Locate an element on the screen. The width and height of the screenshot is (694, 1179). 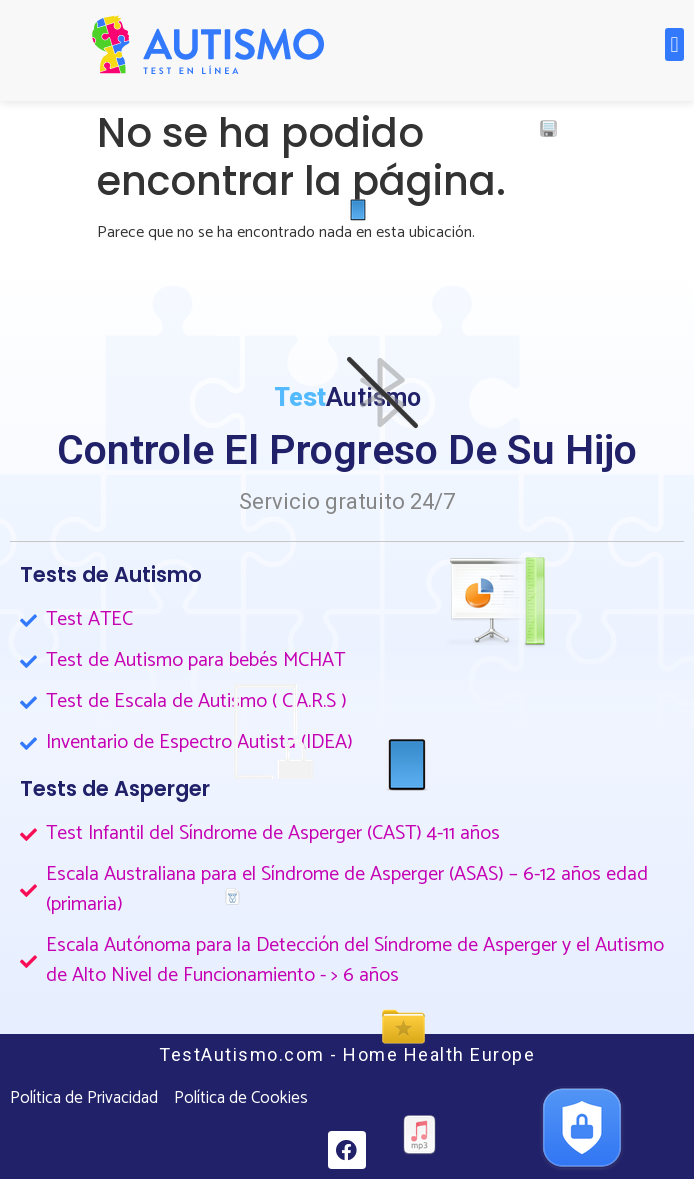
iPad Air device in connected devices list is located at coordinates (358, 210).